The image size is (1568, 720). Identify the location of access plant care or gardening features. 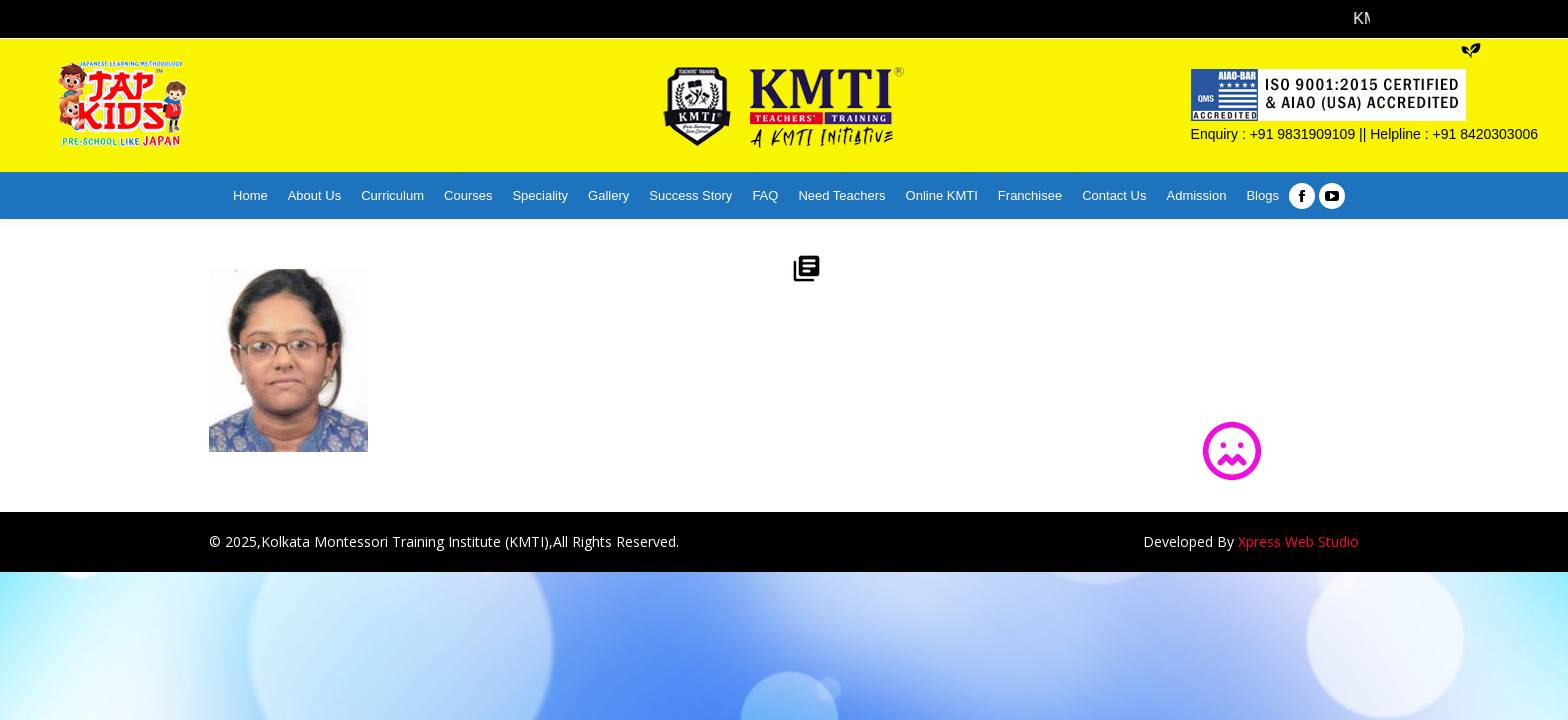
(1471, 50).